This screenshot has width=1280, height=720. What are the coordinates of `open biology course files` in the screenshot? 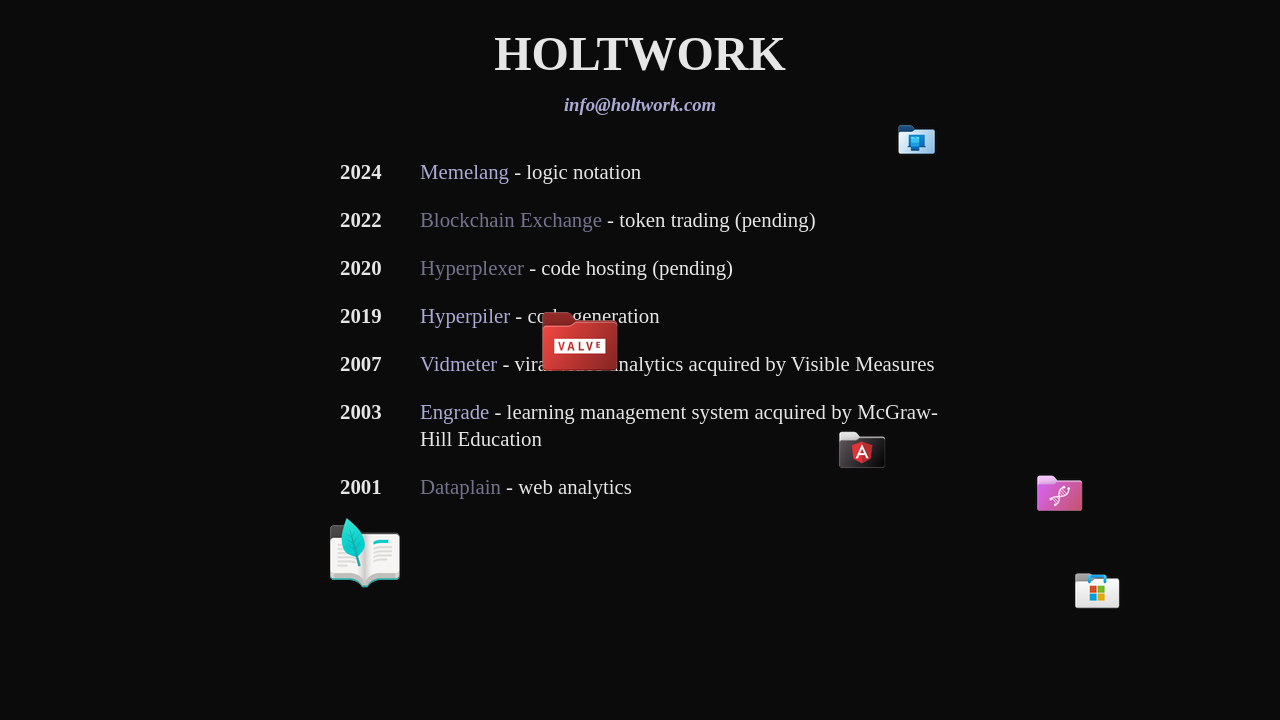 It's located at (1059, 494).